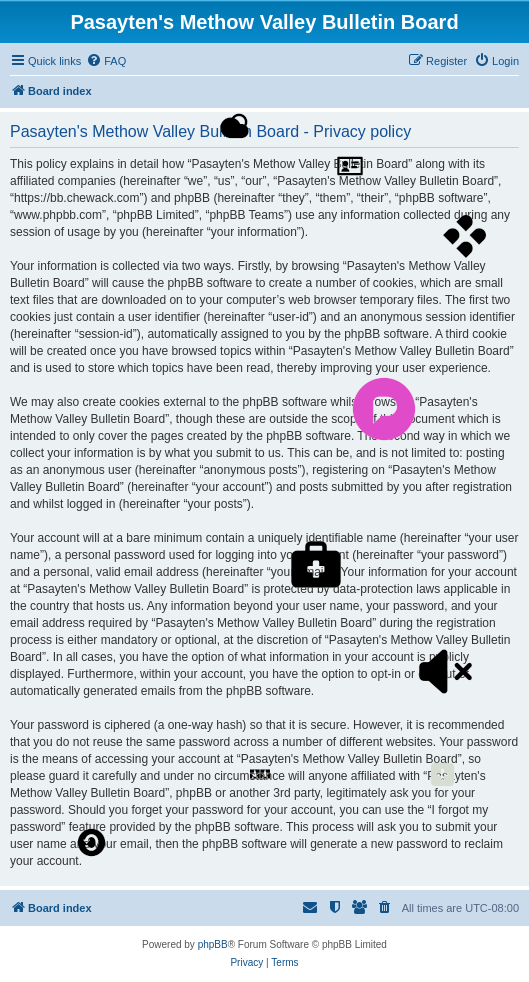 The height and width of the screenshot is (982, 529). Describe the element at coordinates (384, 409) in the screenshot. I see `open the pixelfed app` at that location.